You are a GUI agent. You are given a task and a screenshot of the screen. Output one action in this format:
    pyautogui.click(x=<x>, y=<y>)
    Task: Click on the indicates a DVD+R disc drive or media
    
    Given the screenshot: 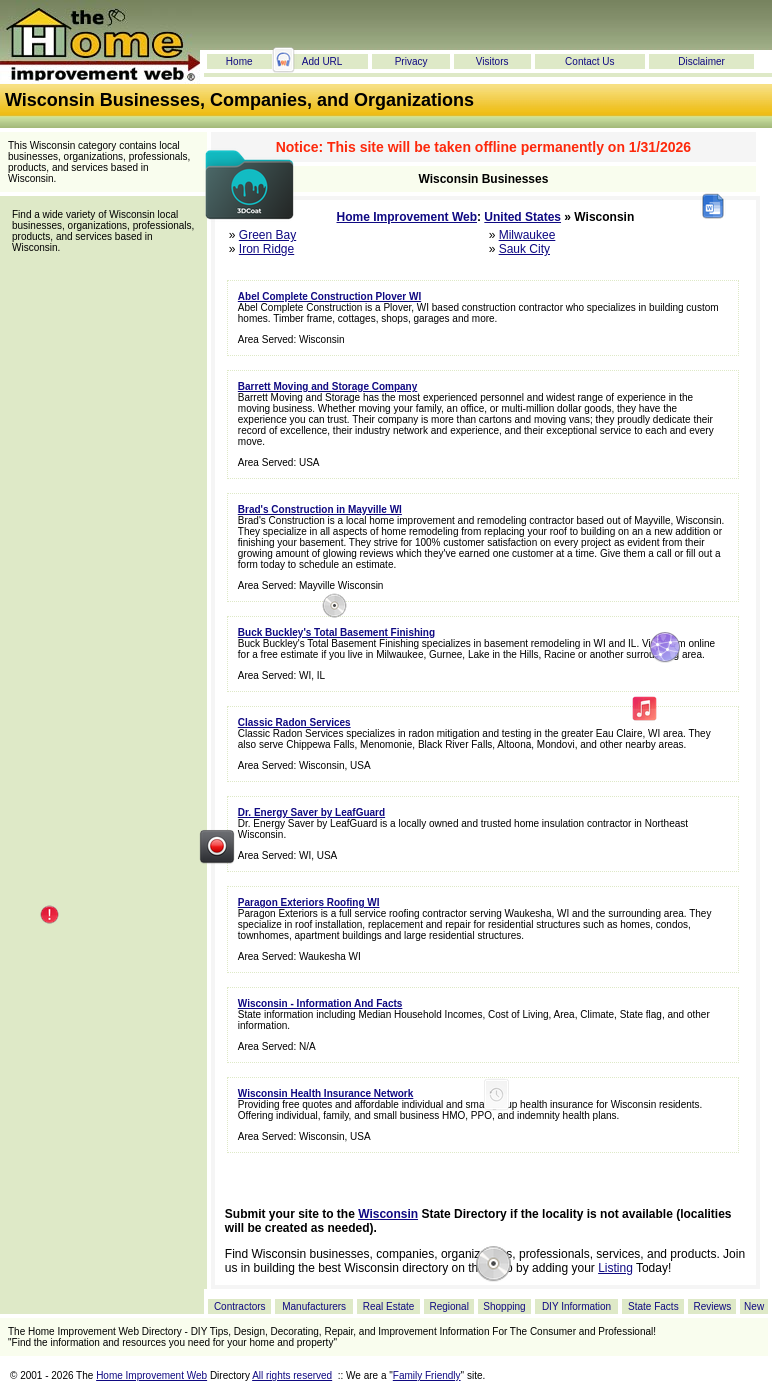 What is the action you would take?
    pyautogui.click(x=493, y=1263)
    